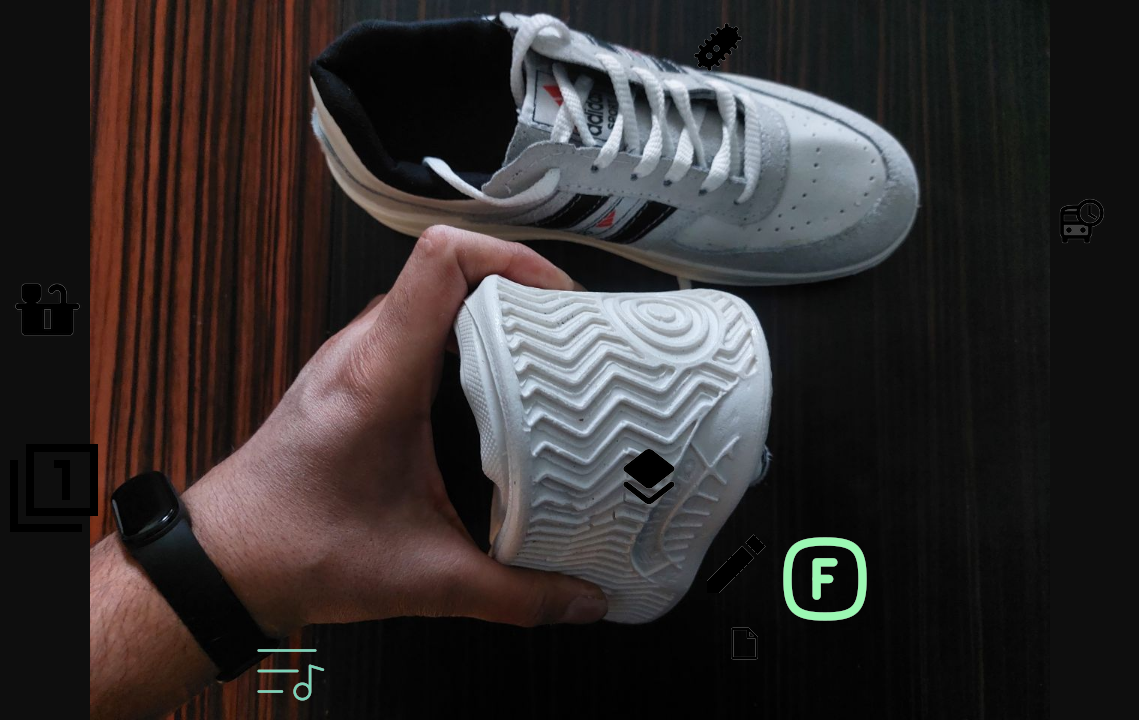  I want to click on edit or modify content, so click(735, 564).